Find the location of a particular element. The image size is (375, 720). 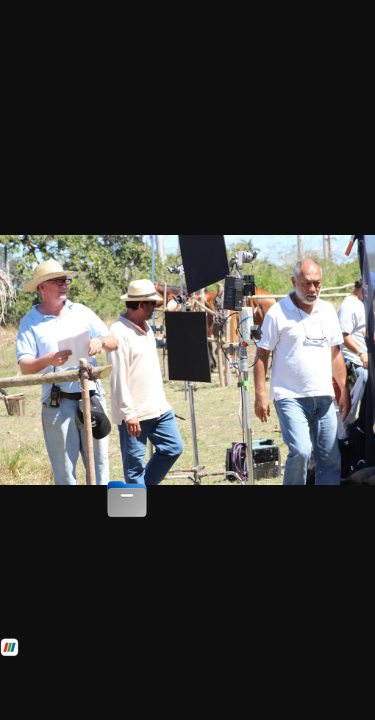

open the nautilus file manager is located at coordinates (127, 499).